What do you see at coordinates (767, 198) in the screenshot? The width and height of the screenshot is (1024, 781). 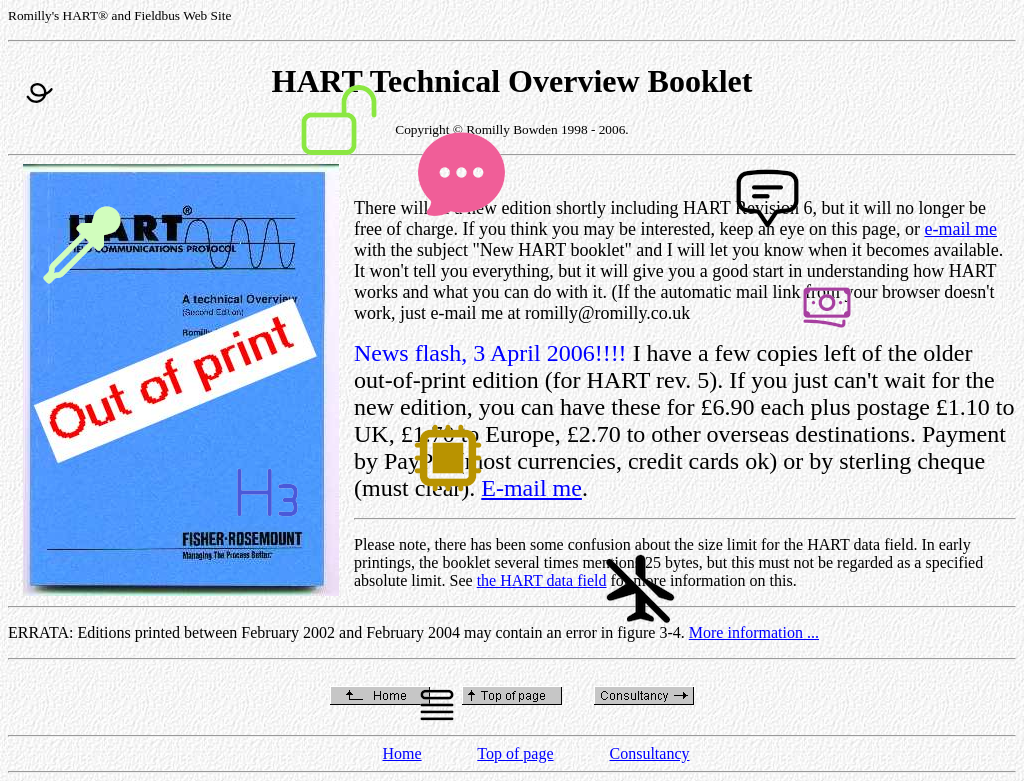 I see `open chat or messaging` at bounding box center [767, 198].